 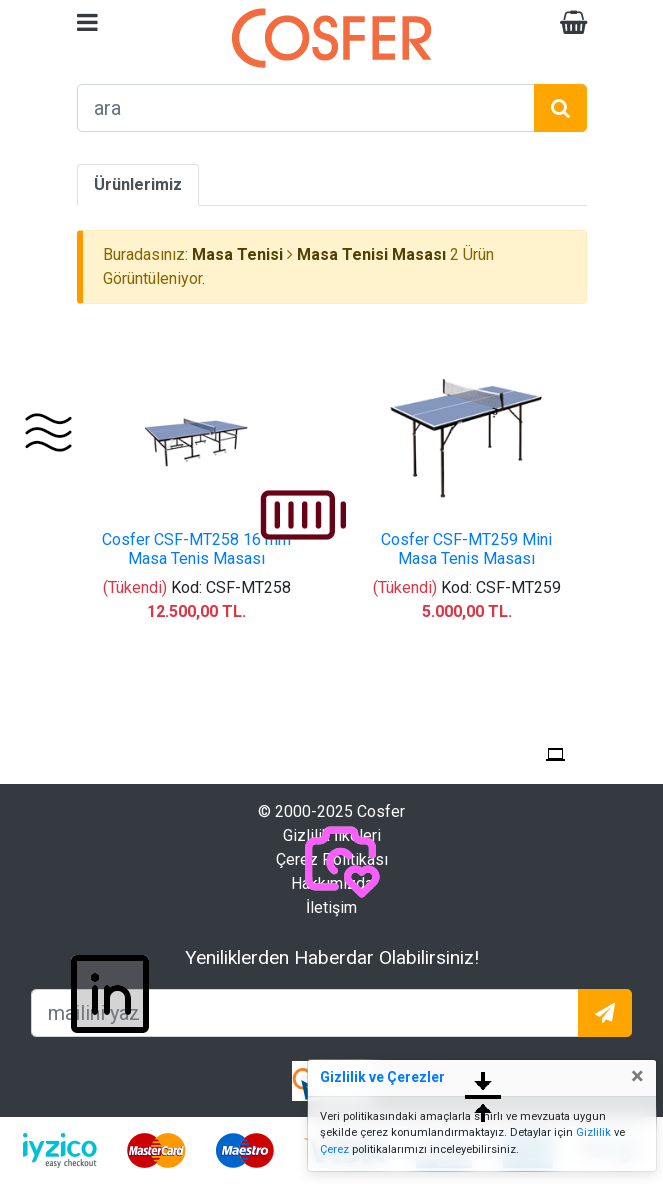 I want to click on mark photo as favorite, so click(x=340, y=858).